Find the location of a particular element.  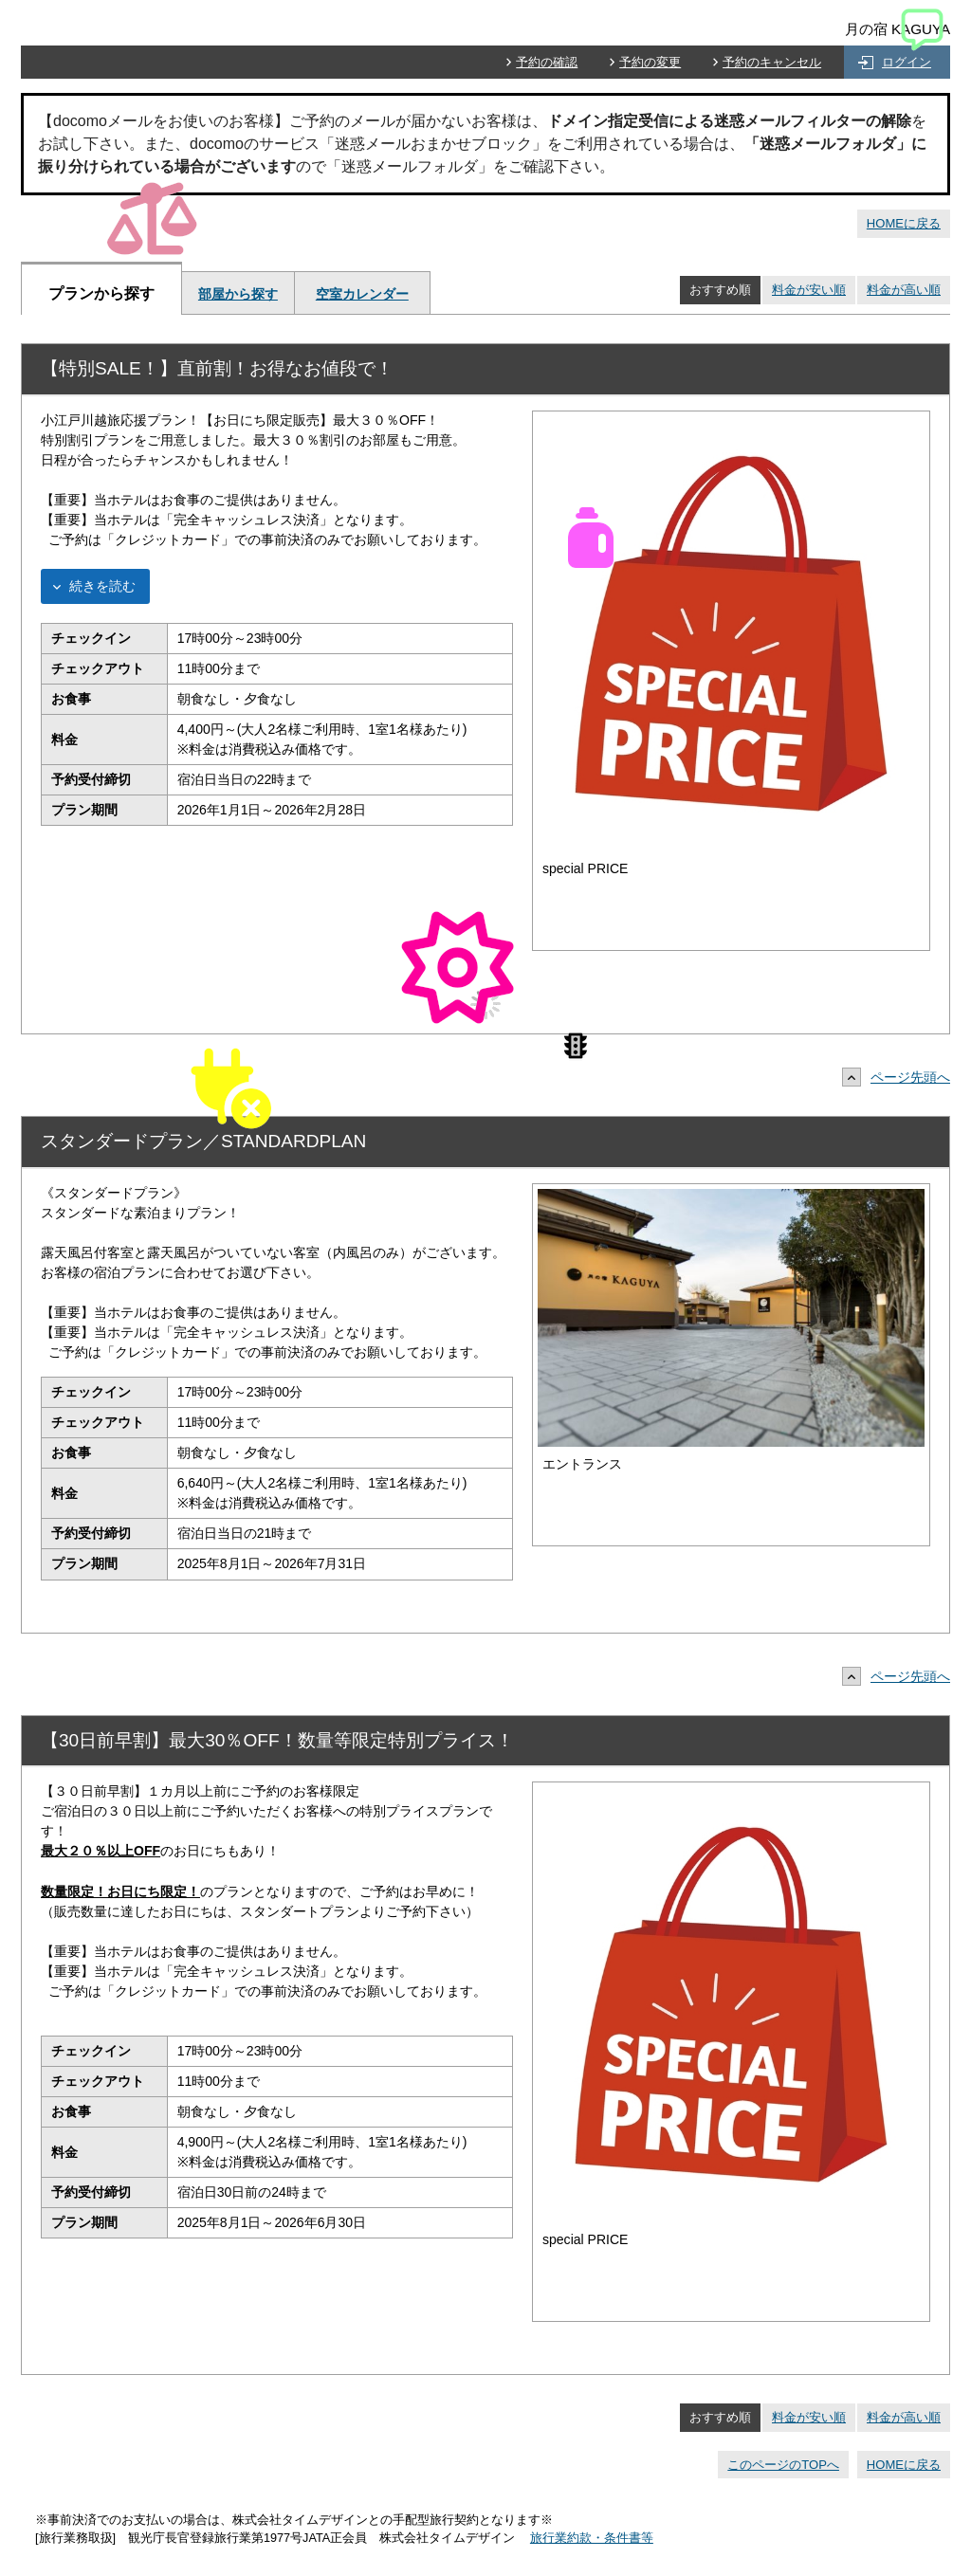

connection failed or unavailable is located at coordinates (227, 1088).